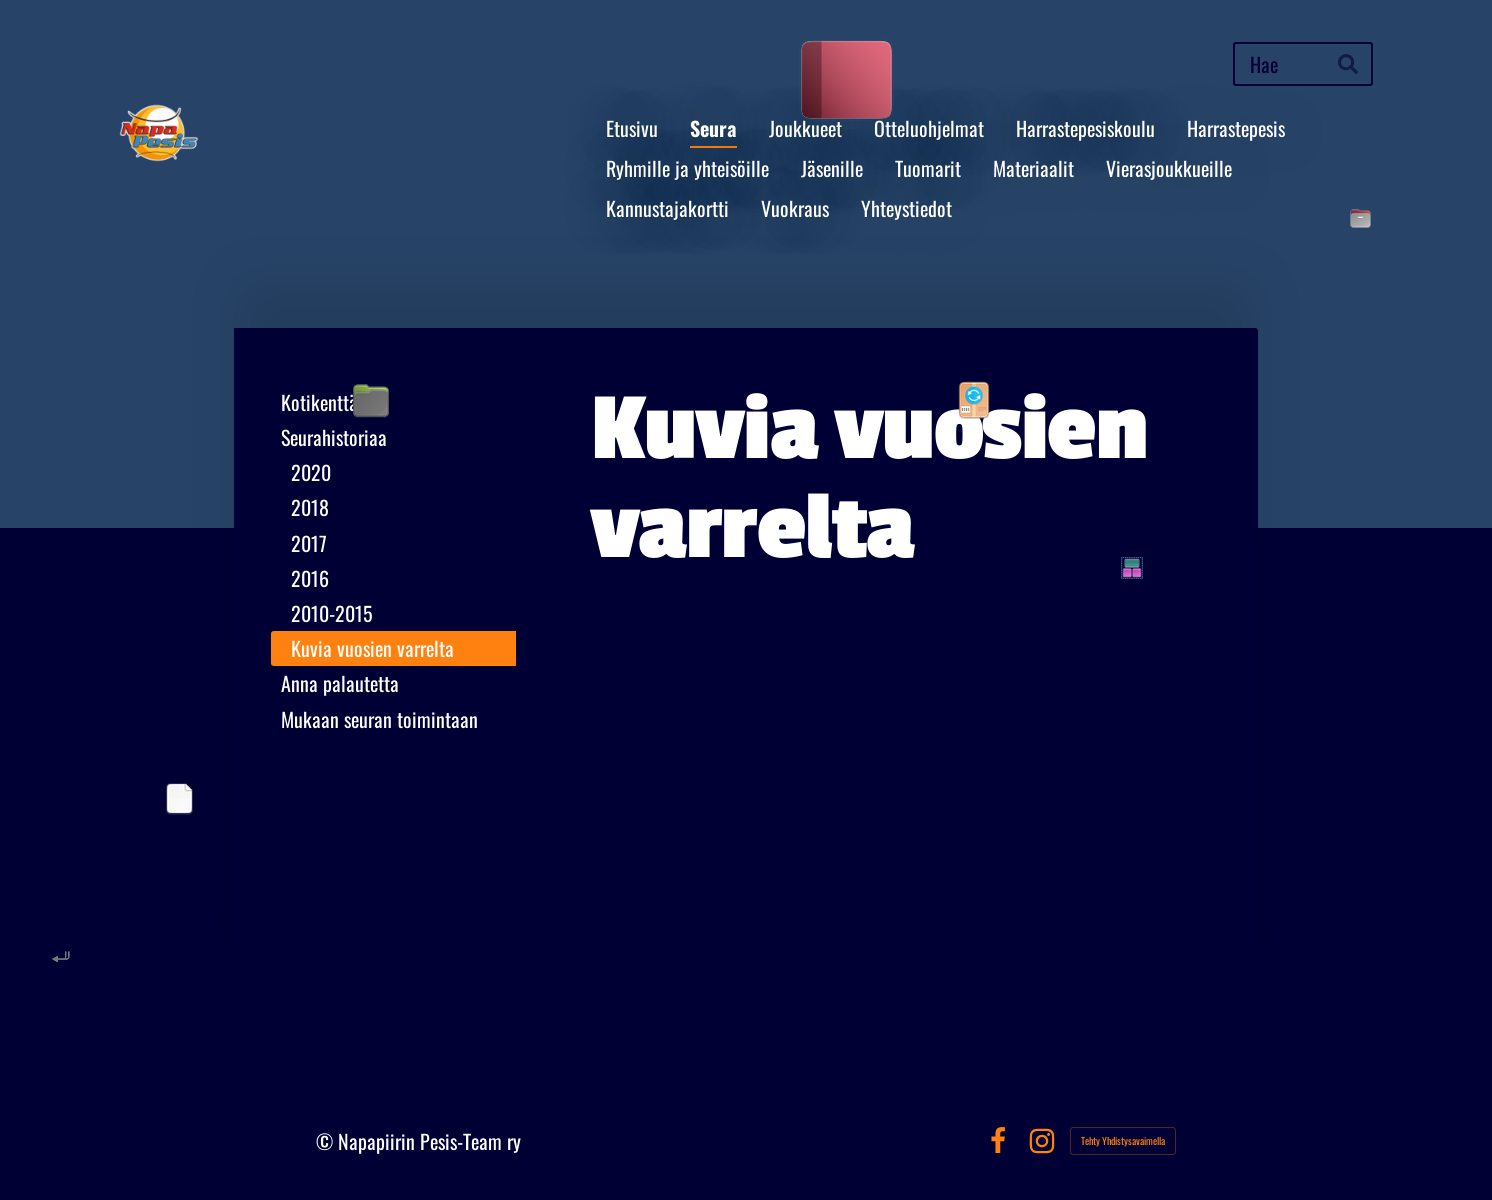 This screenshot has width=1492, height=1200. What do you see at coordinates (60, 955) in the screenshot?
I see `reply to all recipients of an email` at bounding box center [60, 955].